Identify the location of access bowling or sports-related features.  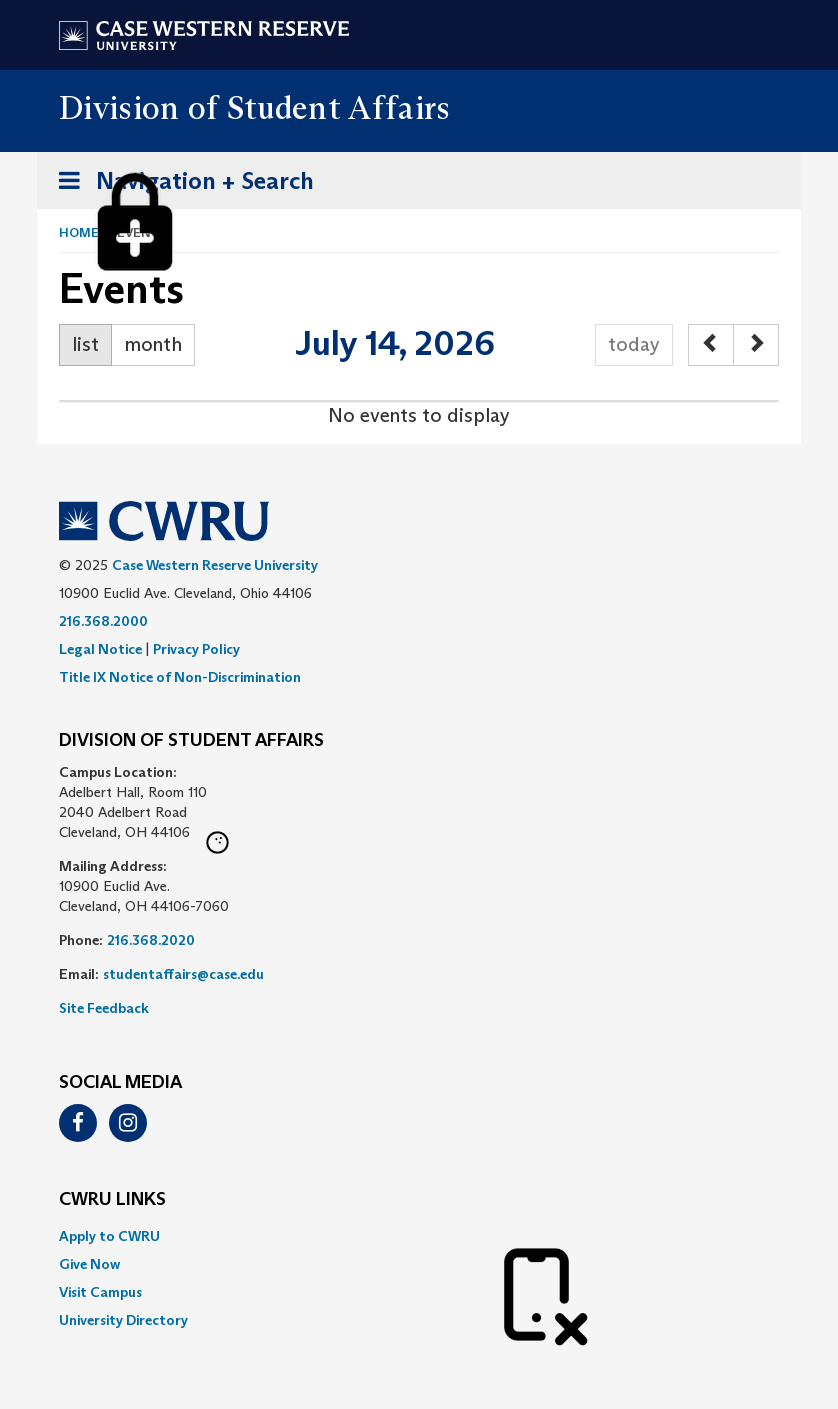
(217, 842).